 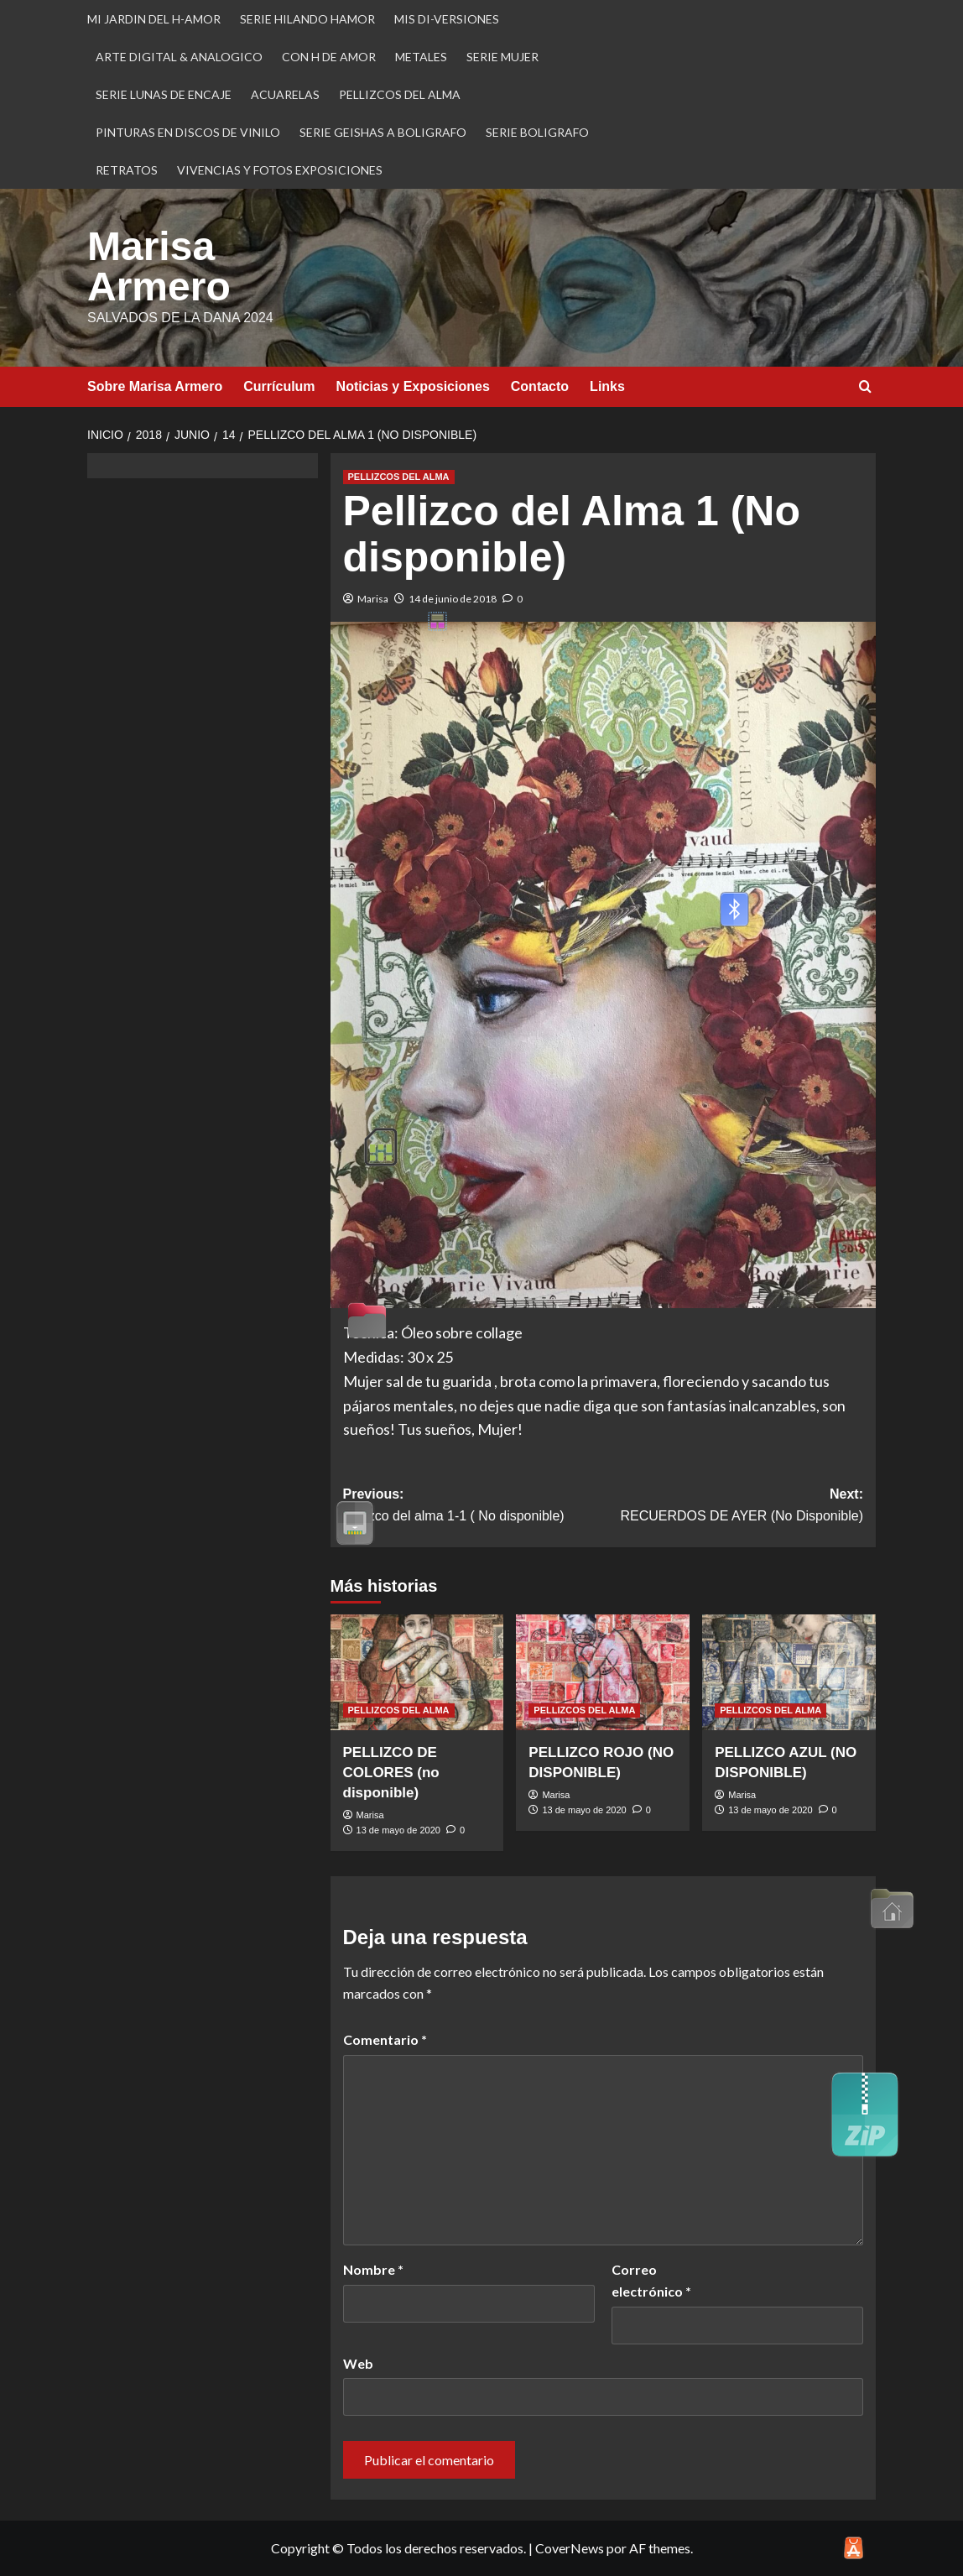 I want to click on view SIM card information, so click(x=381, y=1147).